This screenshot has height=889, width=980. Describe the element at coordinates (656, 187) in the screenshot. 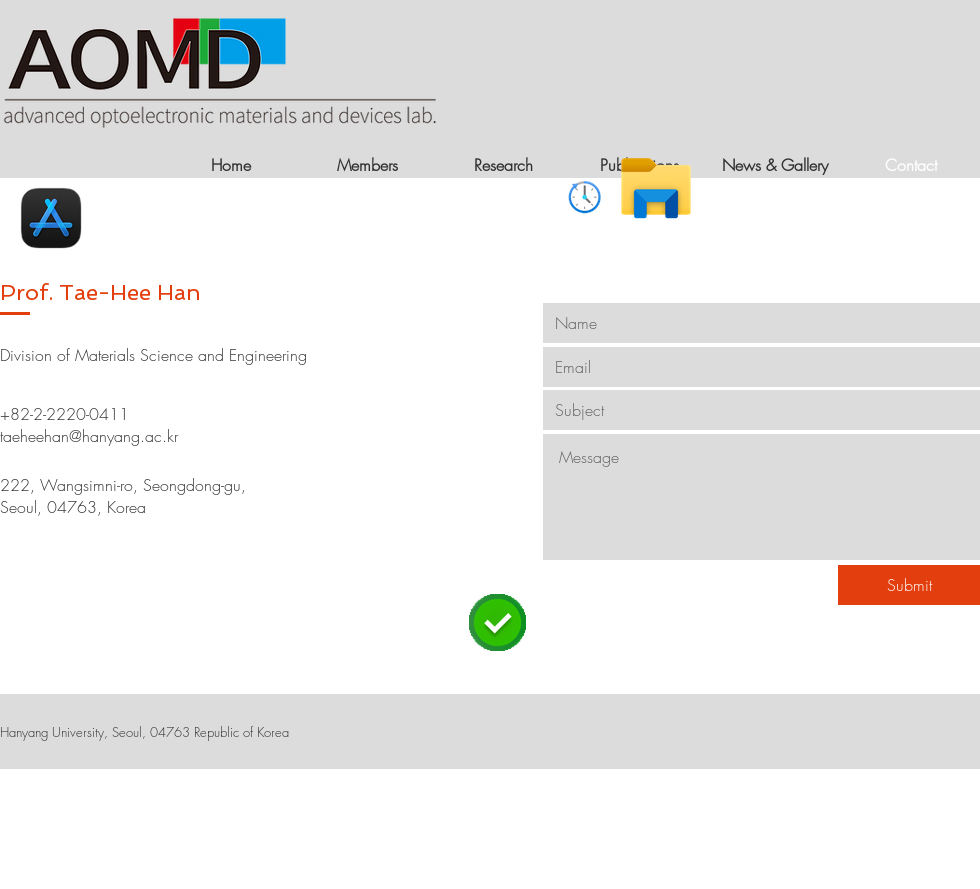

I see `open windows file explorer` at that location.